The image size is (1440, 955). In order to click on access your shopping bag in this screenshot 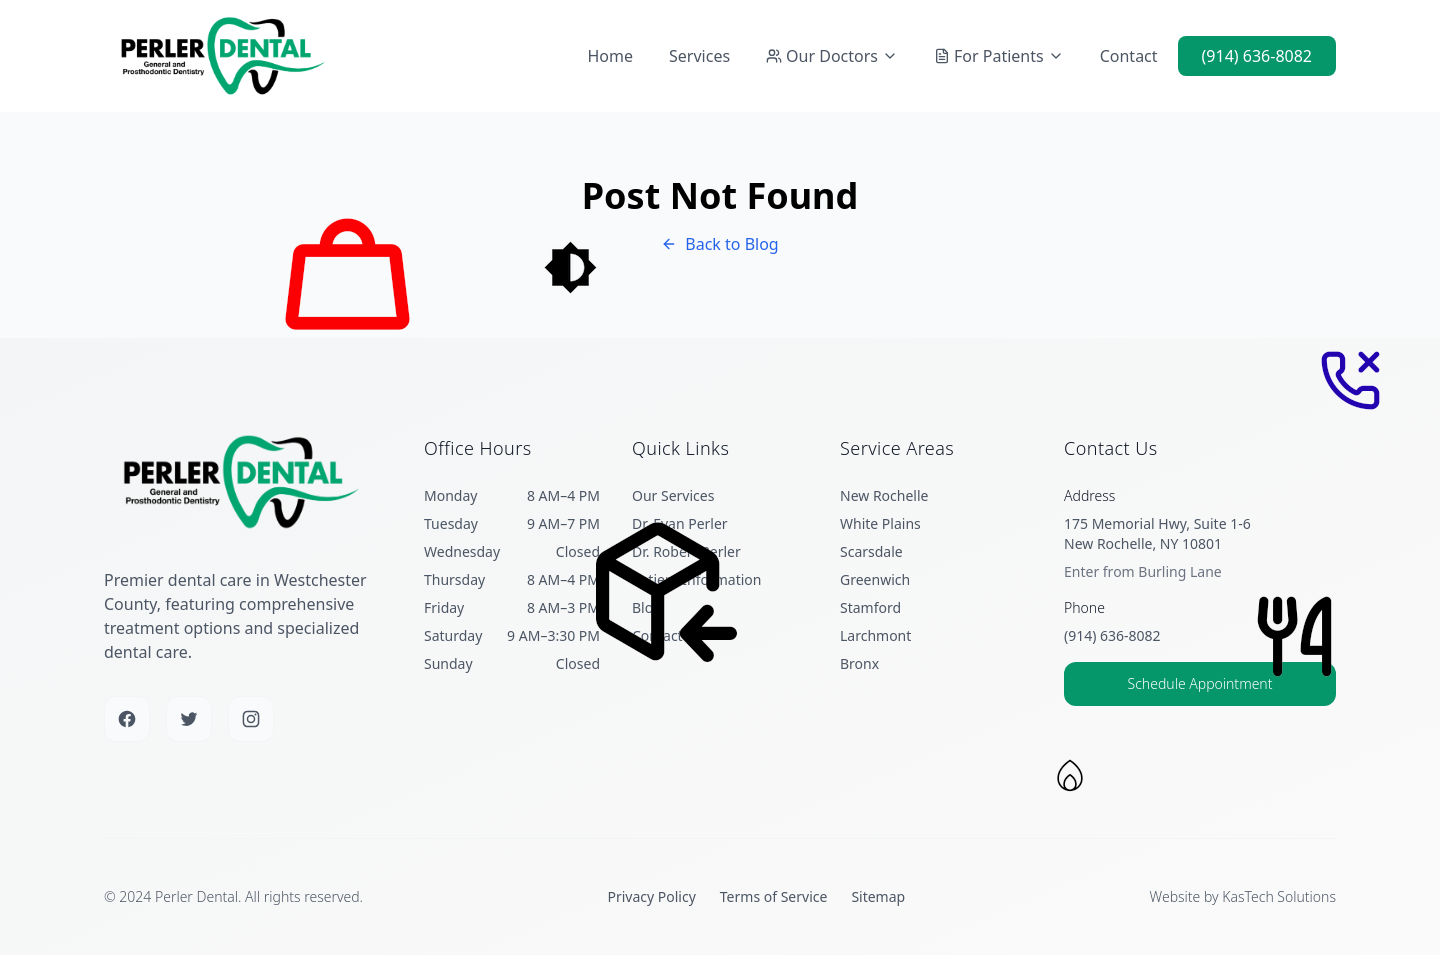, I will do `click(347, 280)`.